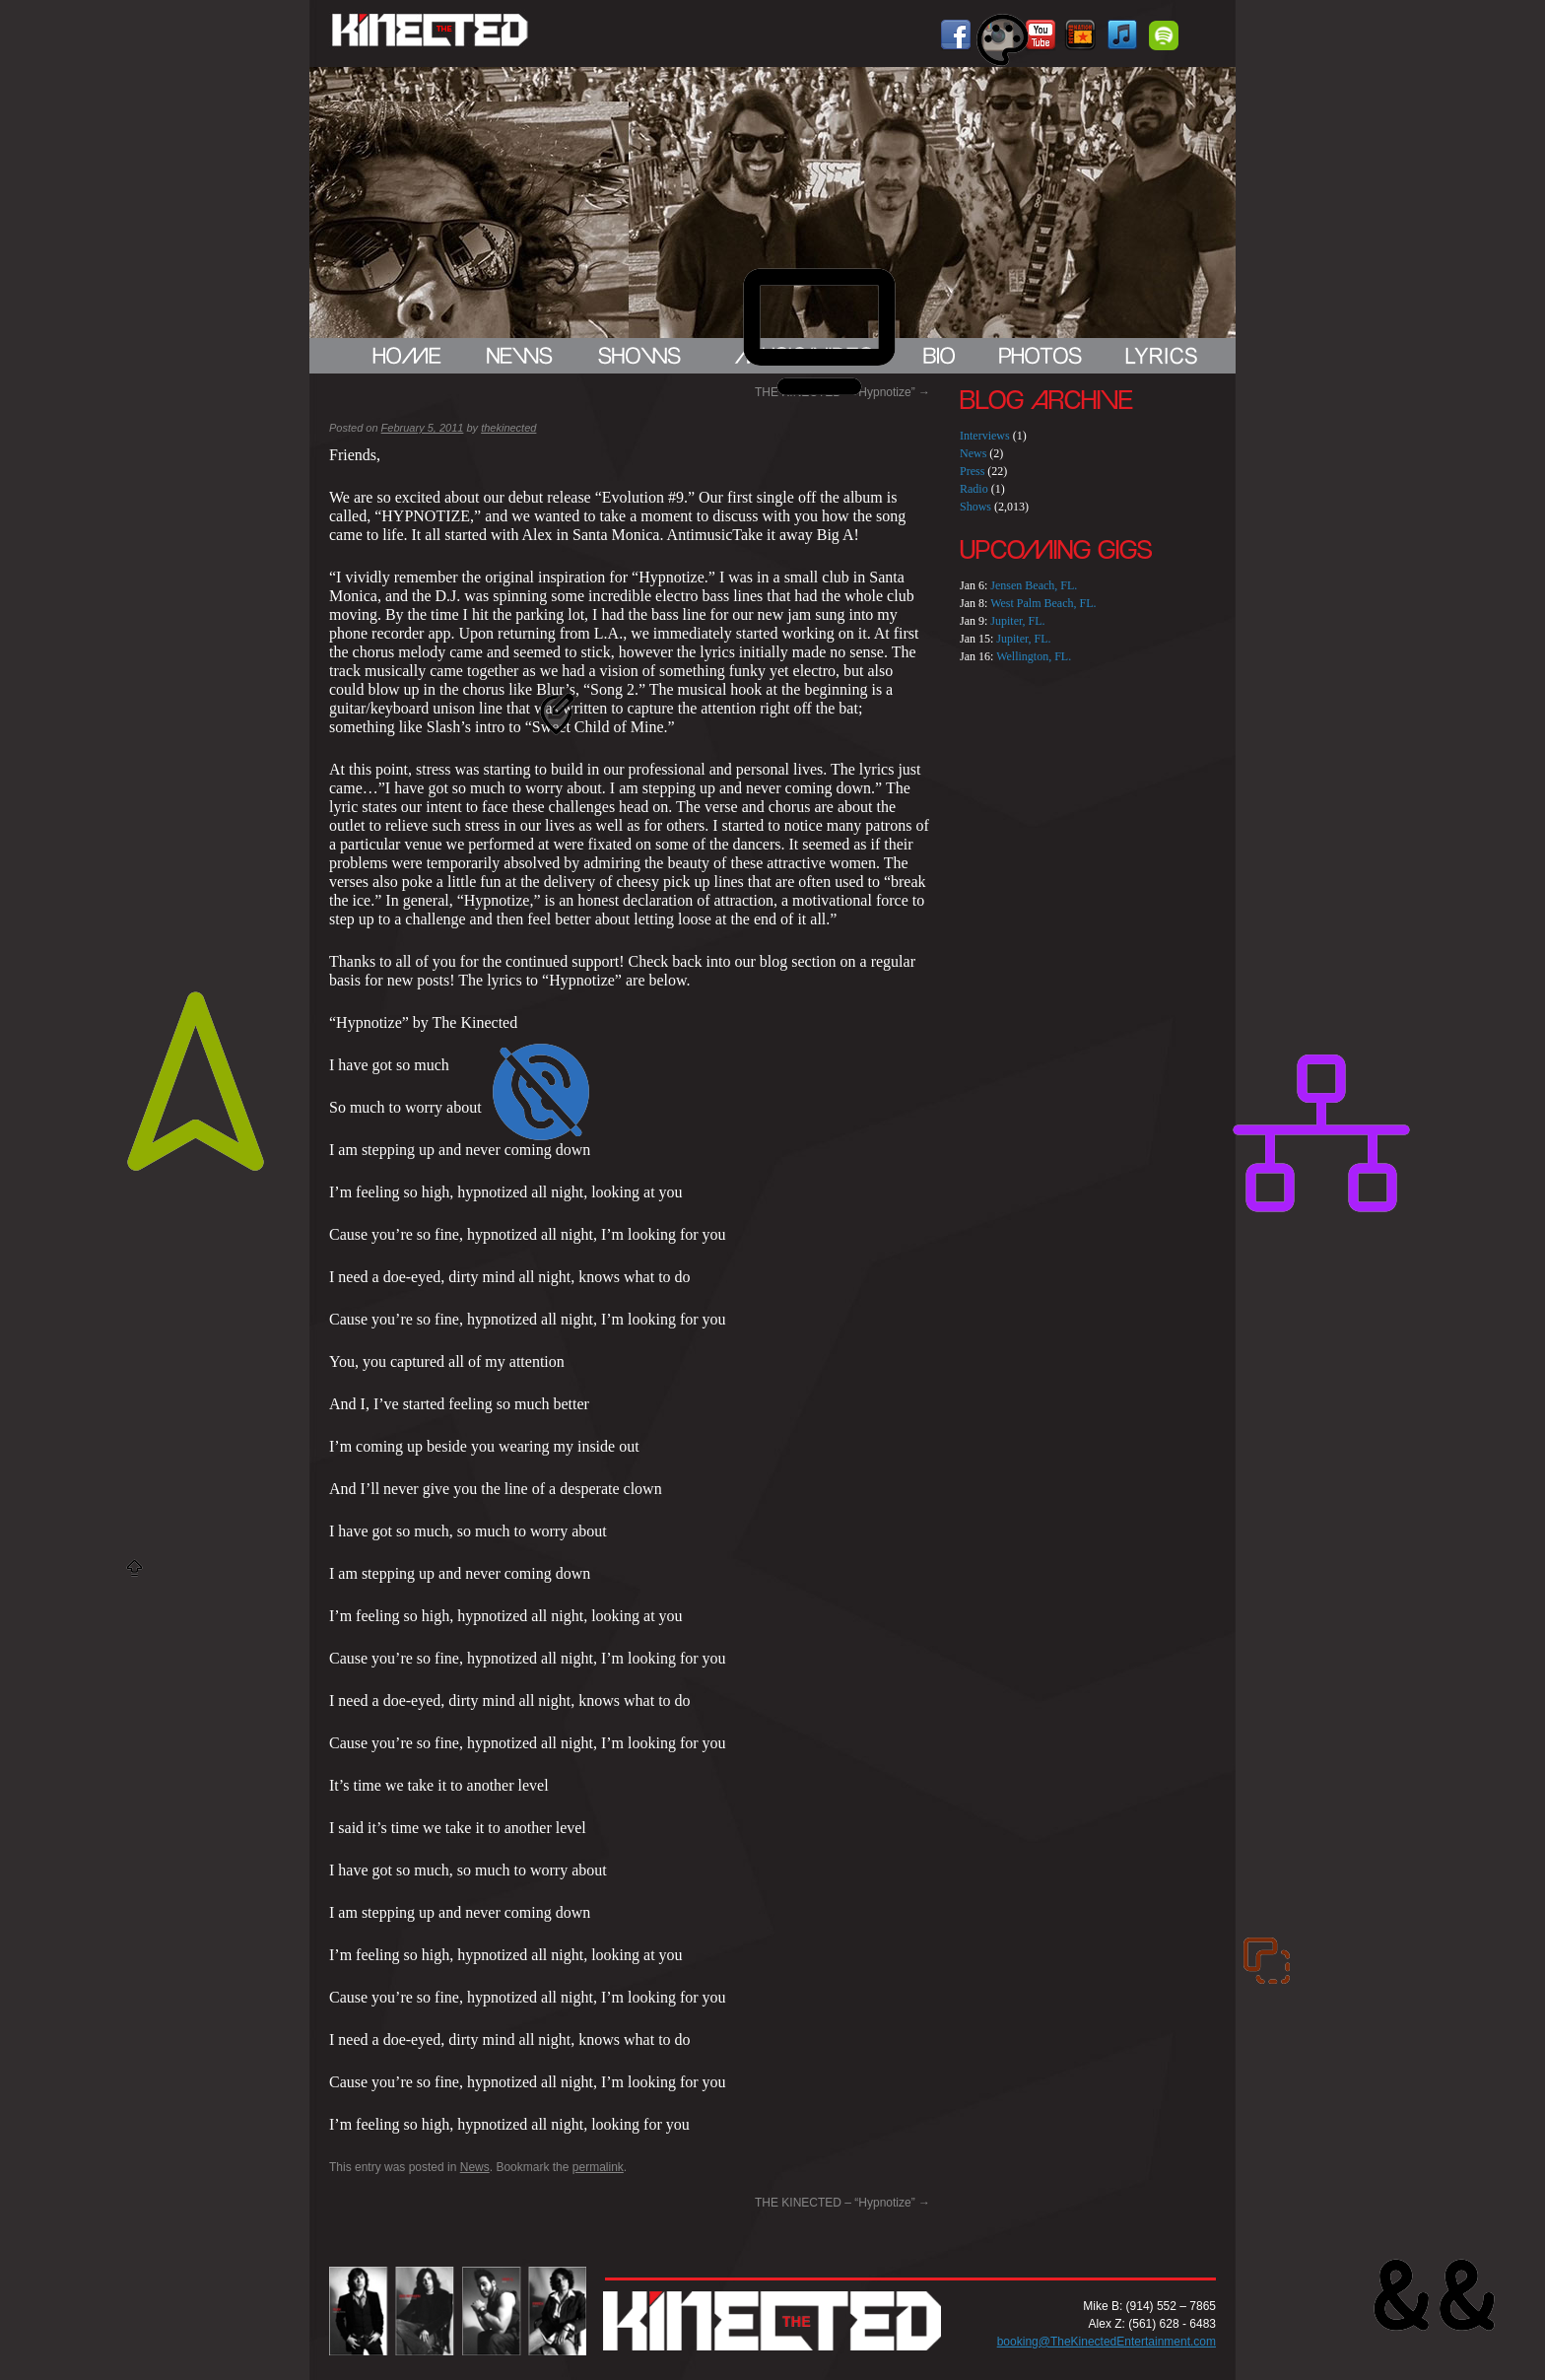 The width and height of the screenshot is (1545, 2380). I want to click on navigate to current destination, so click(195, 1085).